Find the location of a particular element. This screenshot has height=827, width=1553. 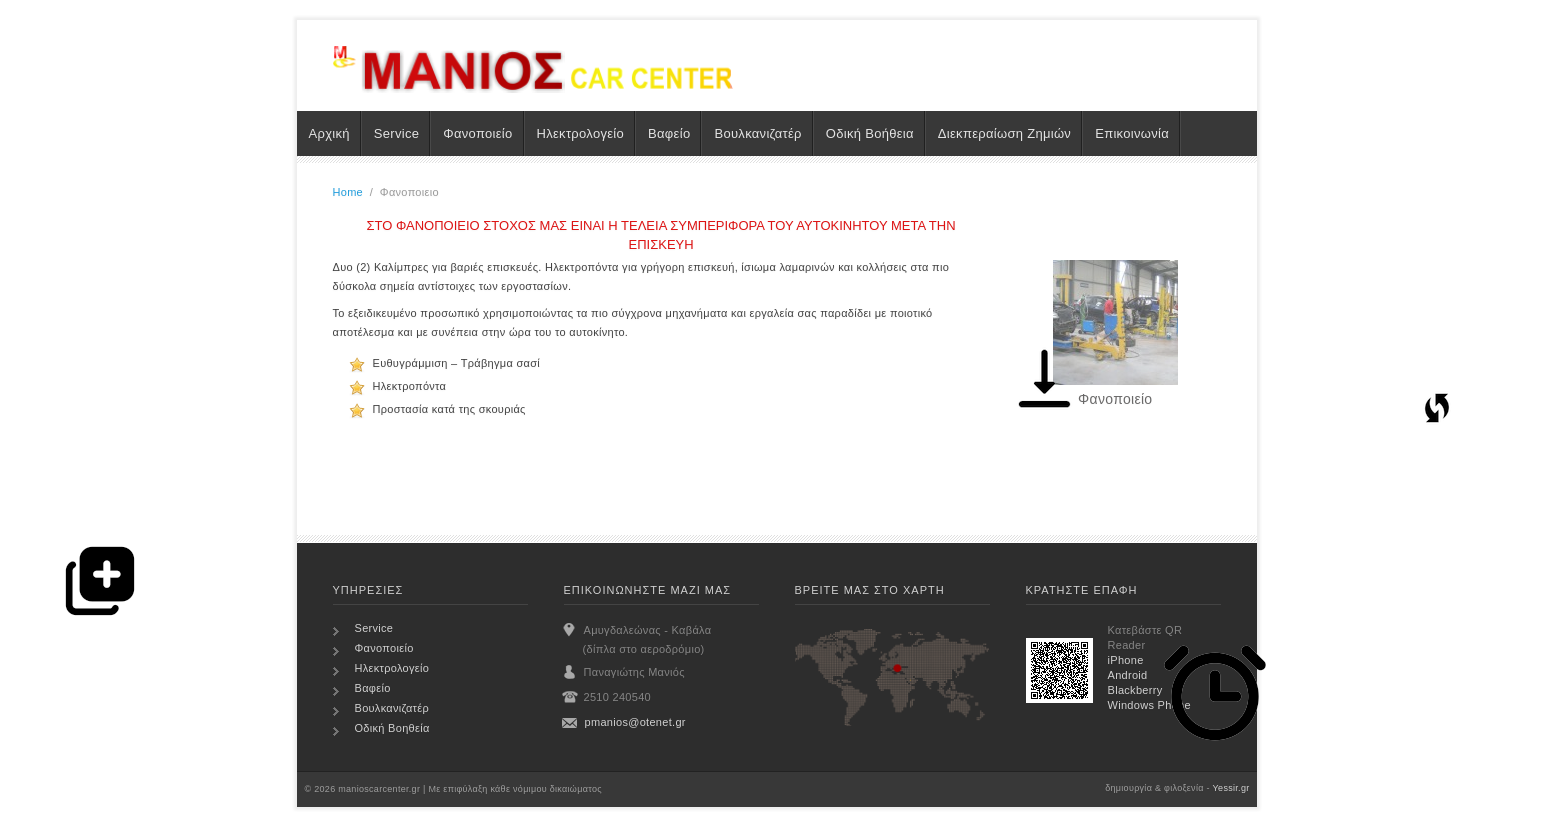

add a new item to your library is located at coordinates (100, 581).